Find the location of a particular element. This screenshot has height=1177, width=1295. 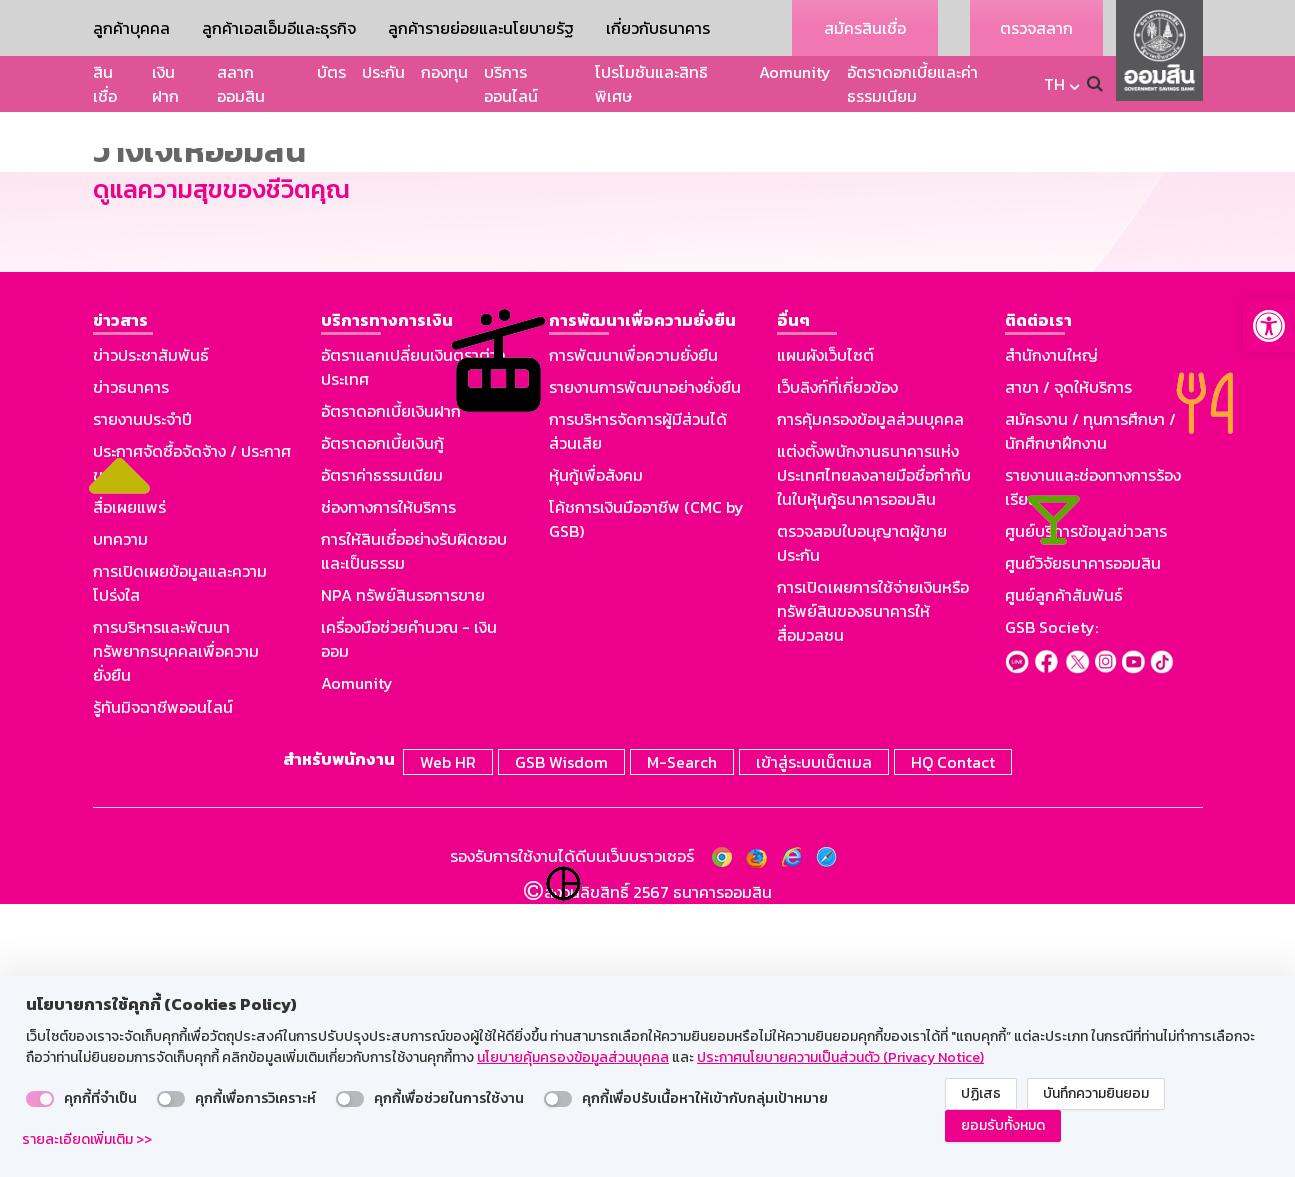

browse nearby restaurants or dining options is located at coordinates (1206, 402).